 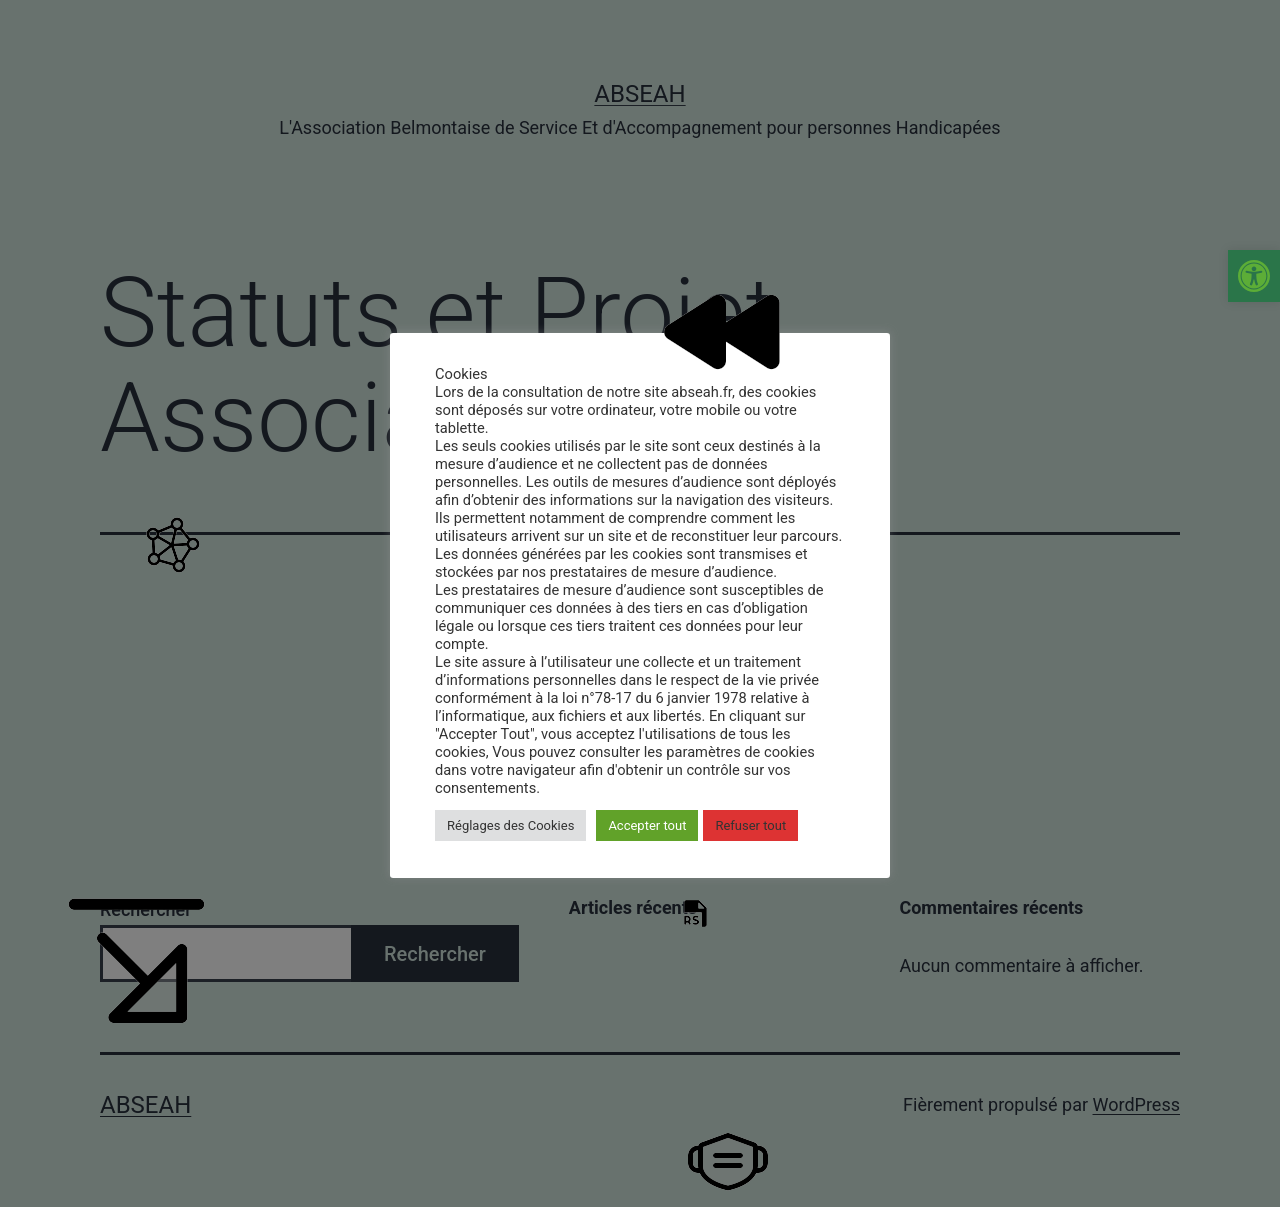 I want to click on a Rust source code file, so click(x=695, y=913).